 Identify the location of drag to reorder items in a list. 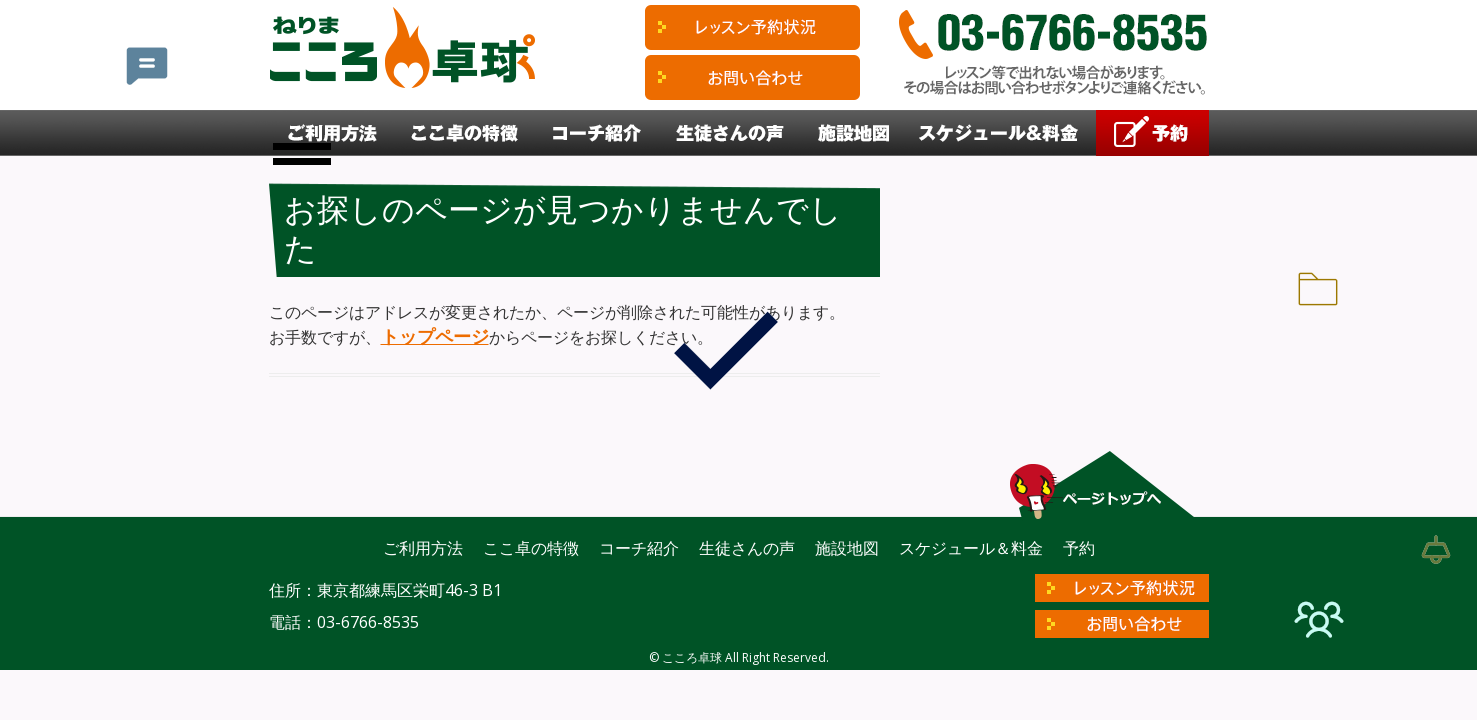
(302, 154).